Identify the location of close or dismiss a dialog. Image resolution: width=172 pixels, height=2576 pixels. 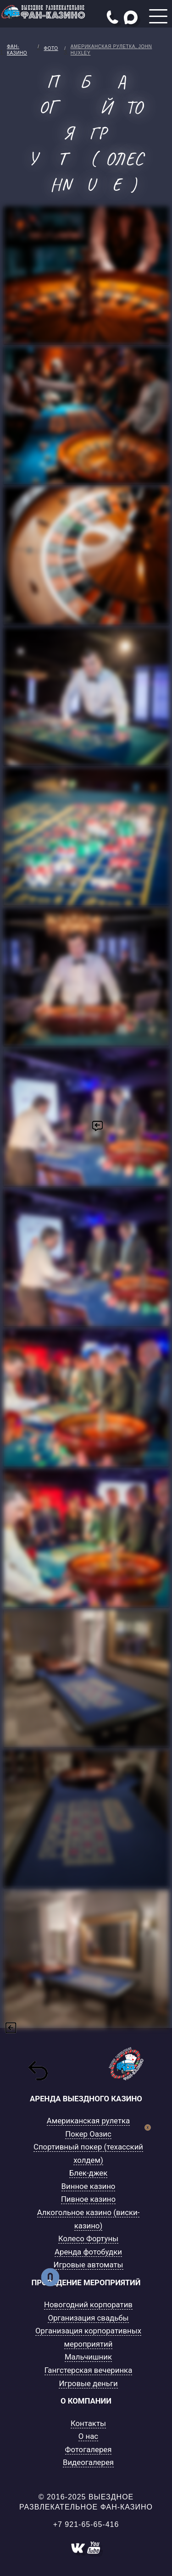
(148, 2127).